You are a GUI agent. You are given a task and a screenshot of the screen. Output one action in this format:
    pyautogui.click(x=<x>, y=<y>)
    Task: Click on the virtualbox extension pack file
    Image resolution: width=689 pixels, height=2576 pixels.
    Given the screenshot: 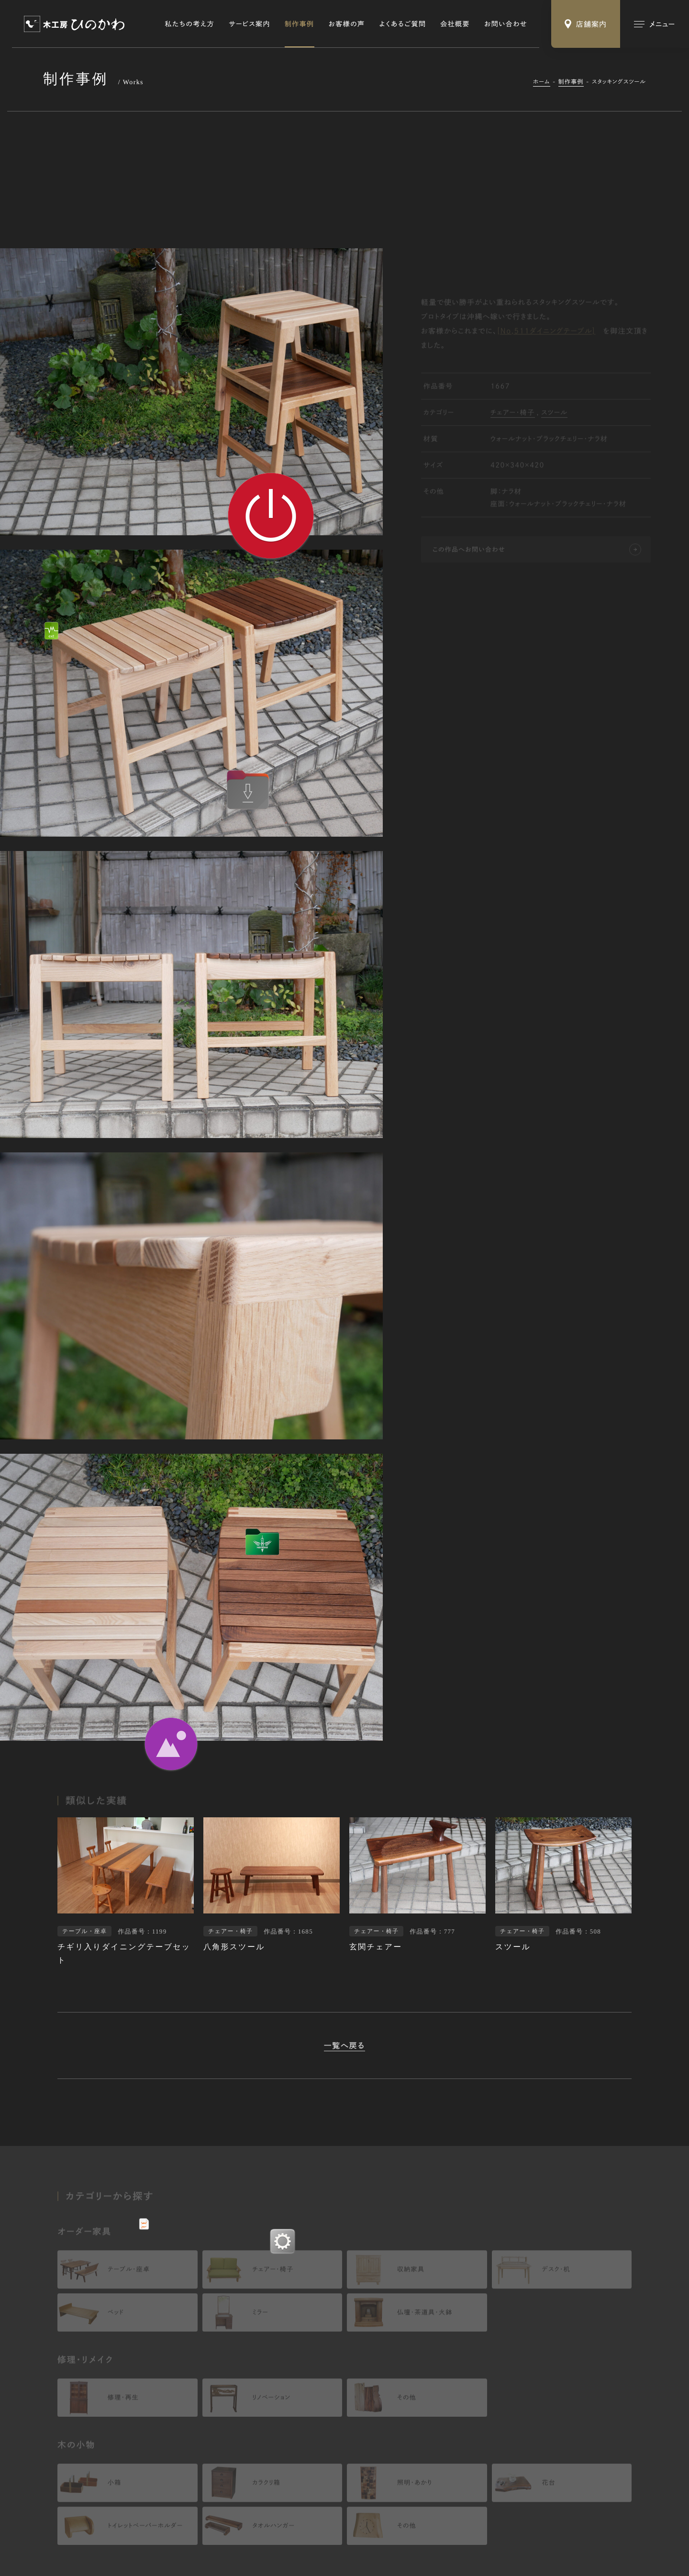 What is the action you would take?
    pyautogui.click(x=51, y=630)
    